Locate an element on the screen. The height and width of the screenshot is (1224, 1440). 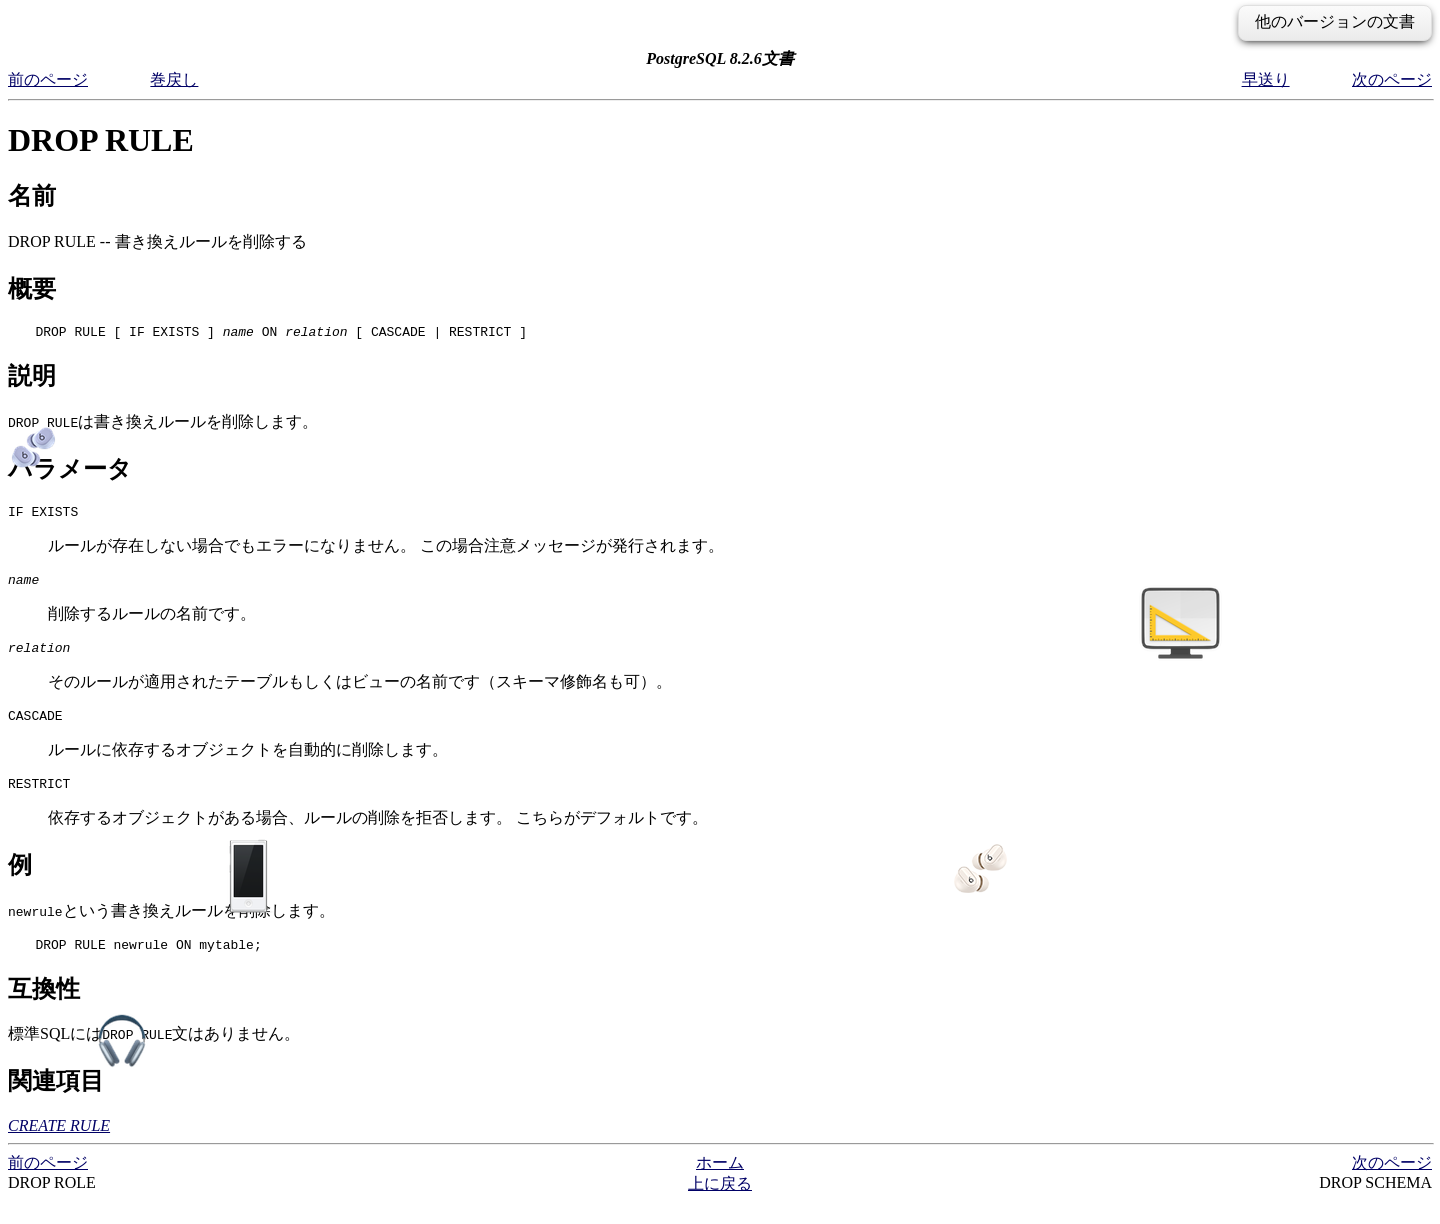
access display settings and screen configuration is located at coordinates (1180, 622).